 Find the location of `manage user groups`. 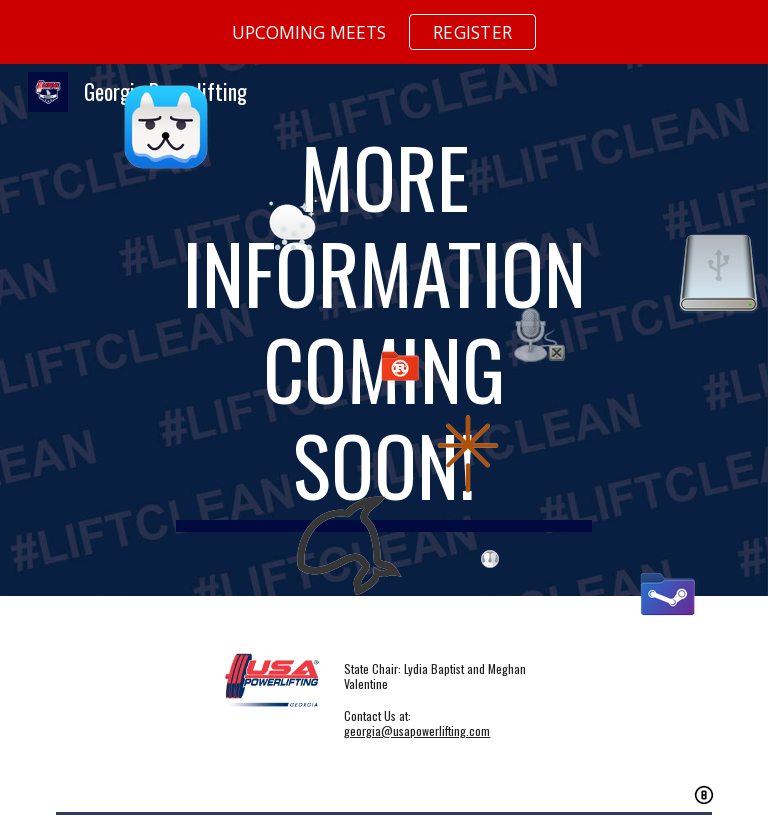

manage user groups is located at coordinates (490, 559).